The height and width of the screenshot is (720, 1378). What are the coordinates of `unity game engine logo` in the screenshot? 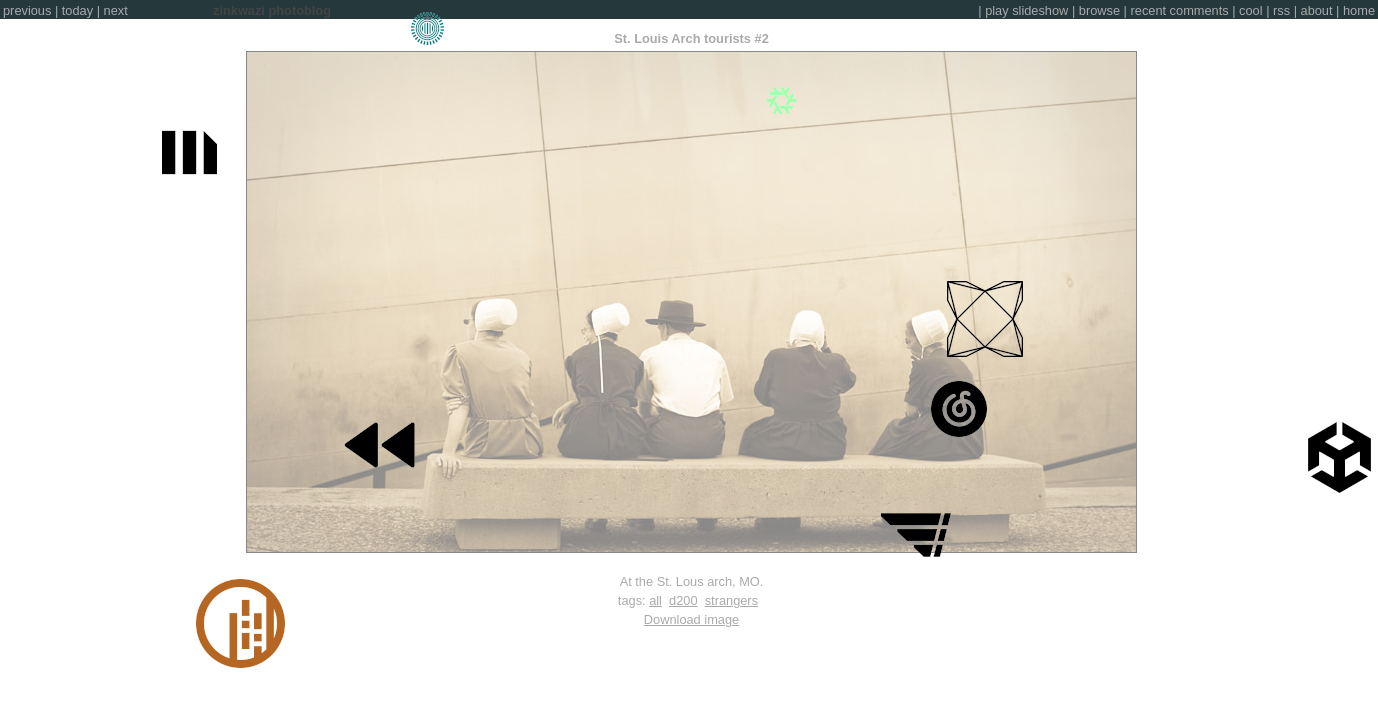 It's located at (1339, 457).